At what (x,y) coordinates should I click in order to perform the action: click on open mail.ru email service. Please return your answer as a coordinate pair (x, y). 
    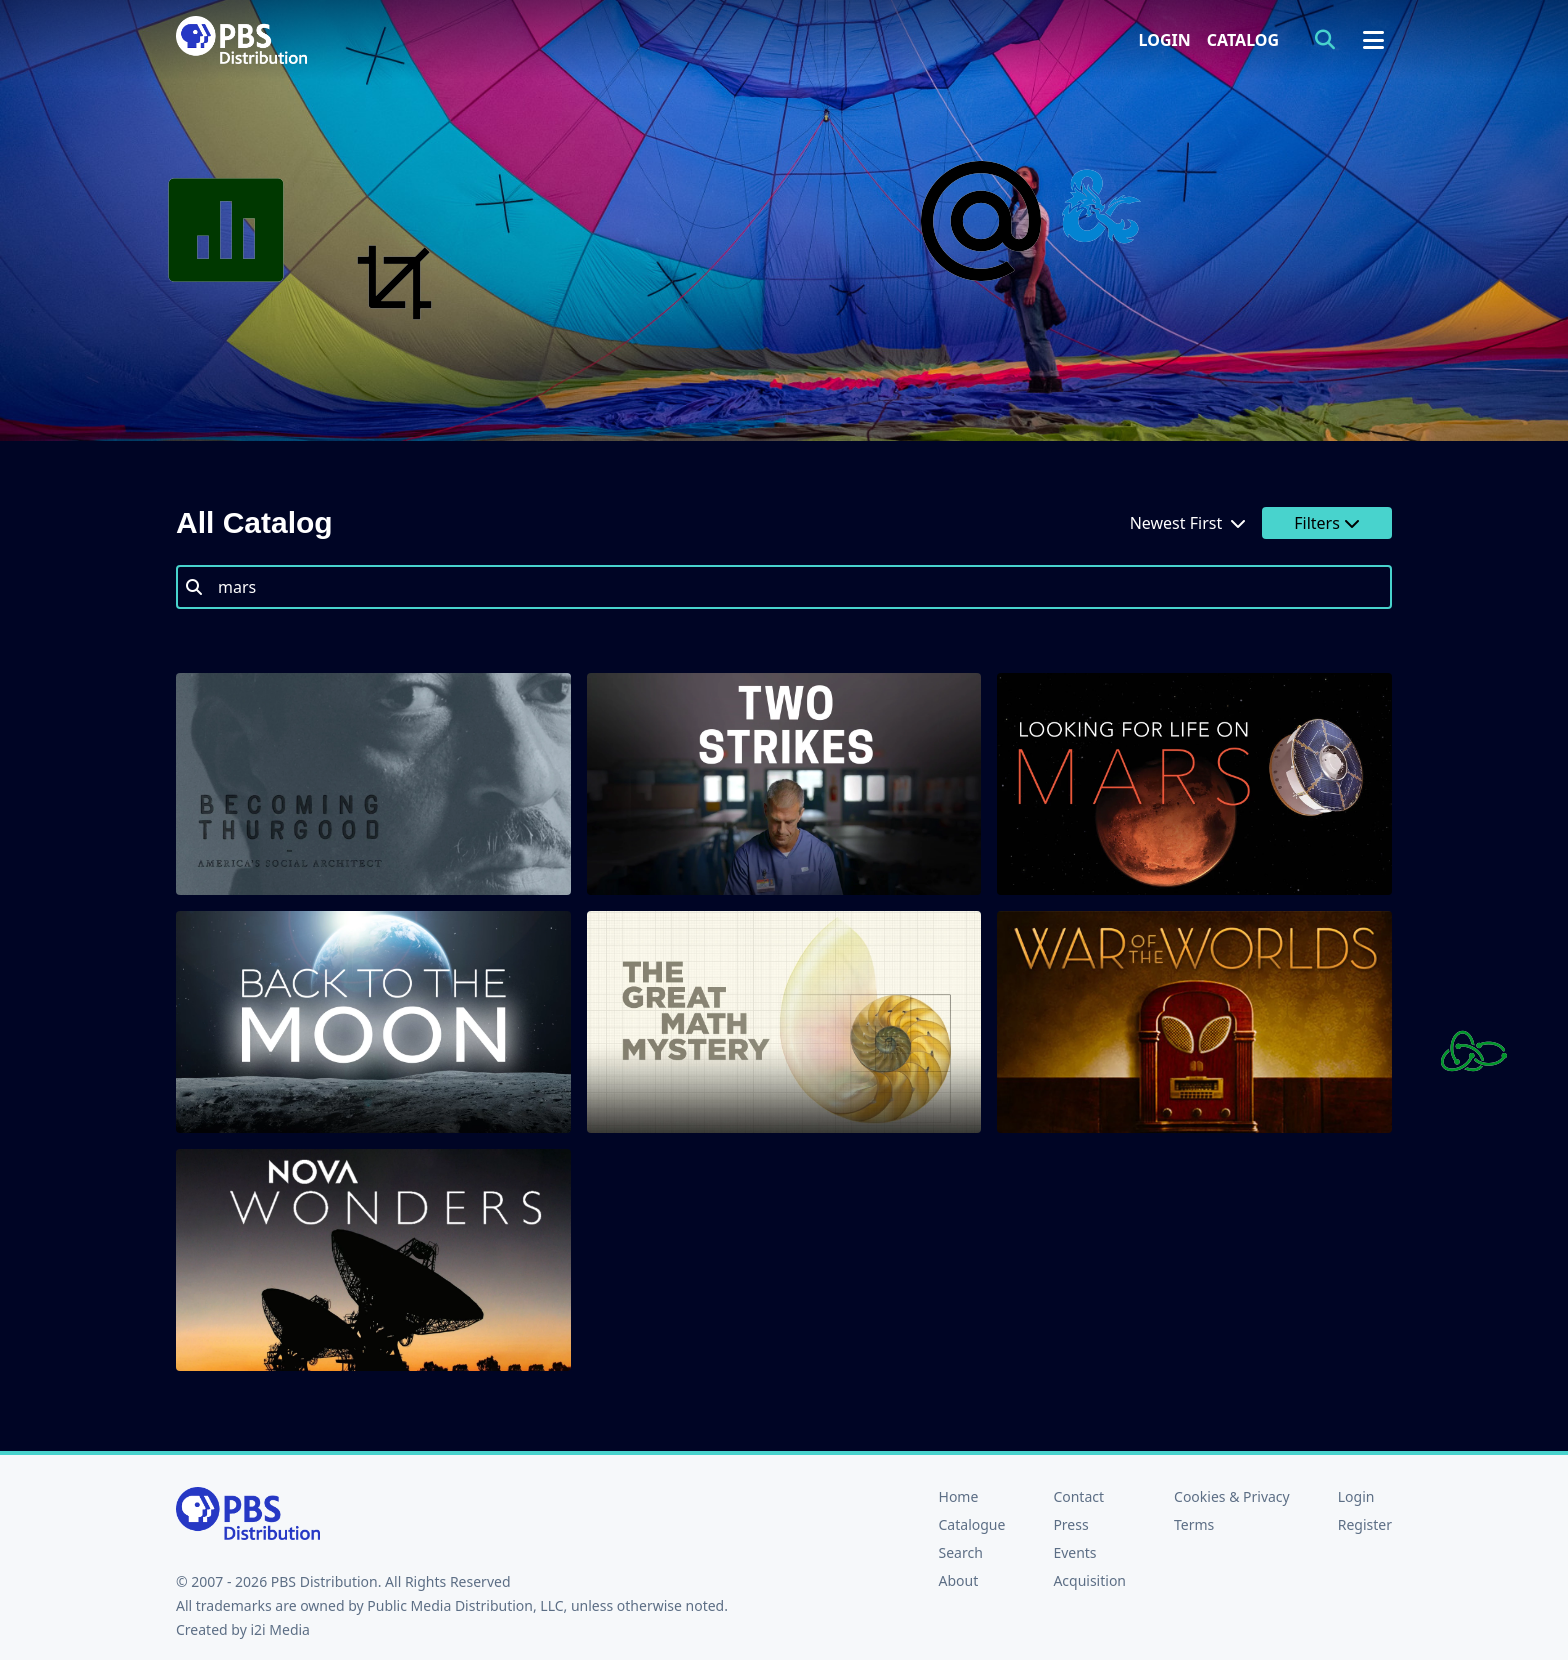
    Looking at the image, I should click on (981, 221).